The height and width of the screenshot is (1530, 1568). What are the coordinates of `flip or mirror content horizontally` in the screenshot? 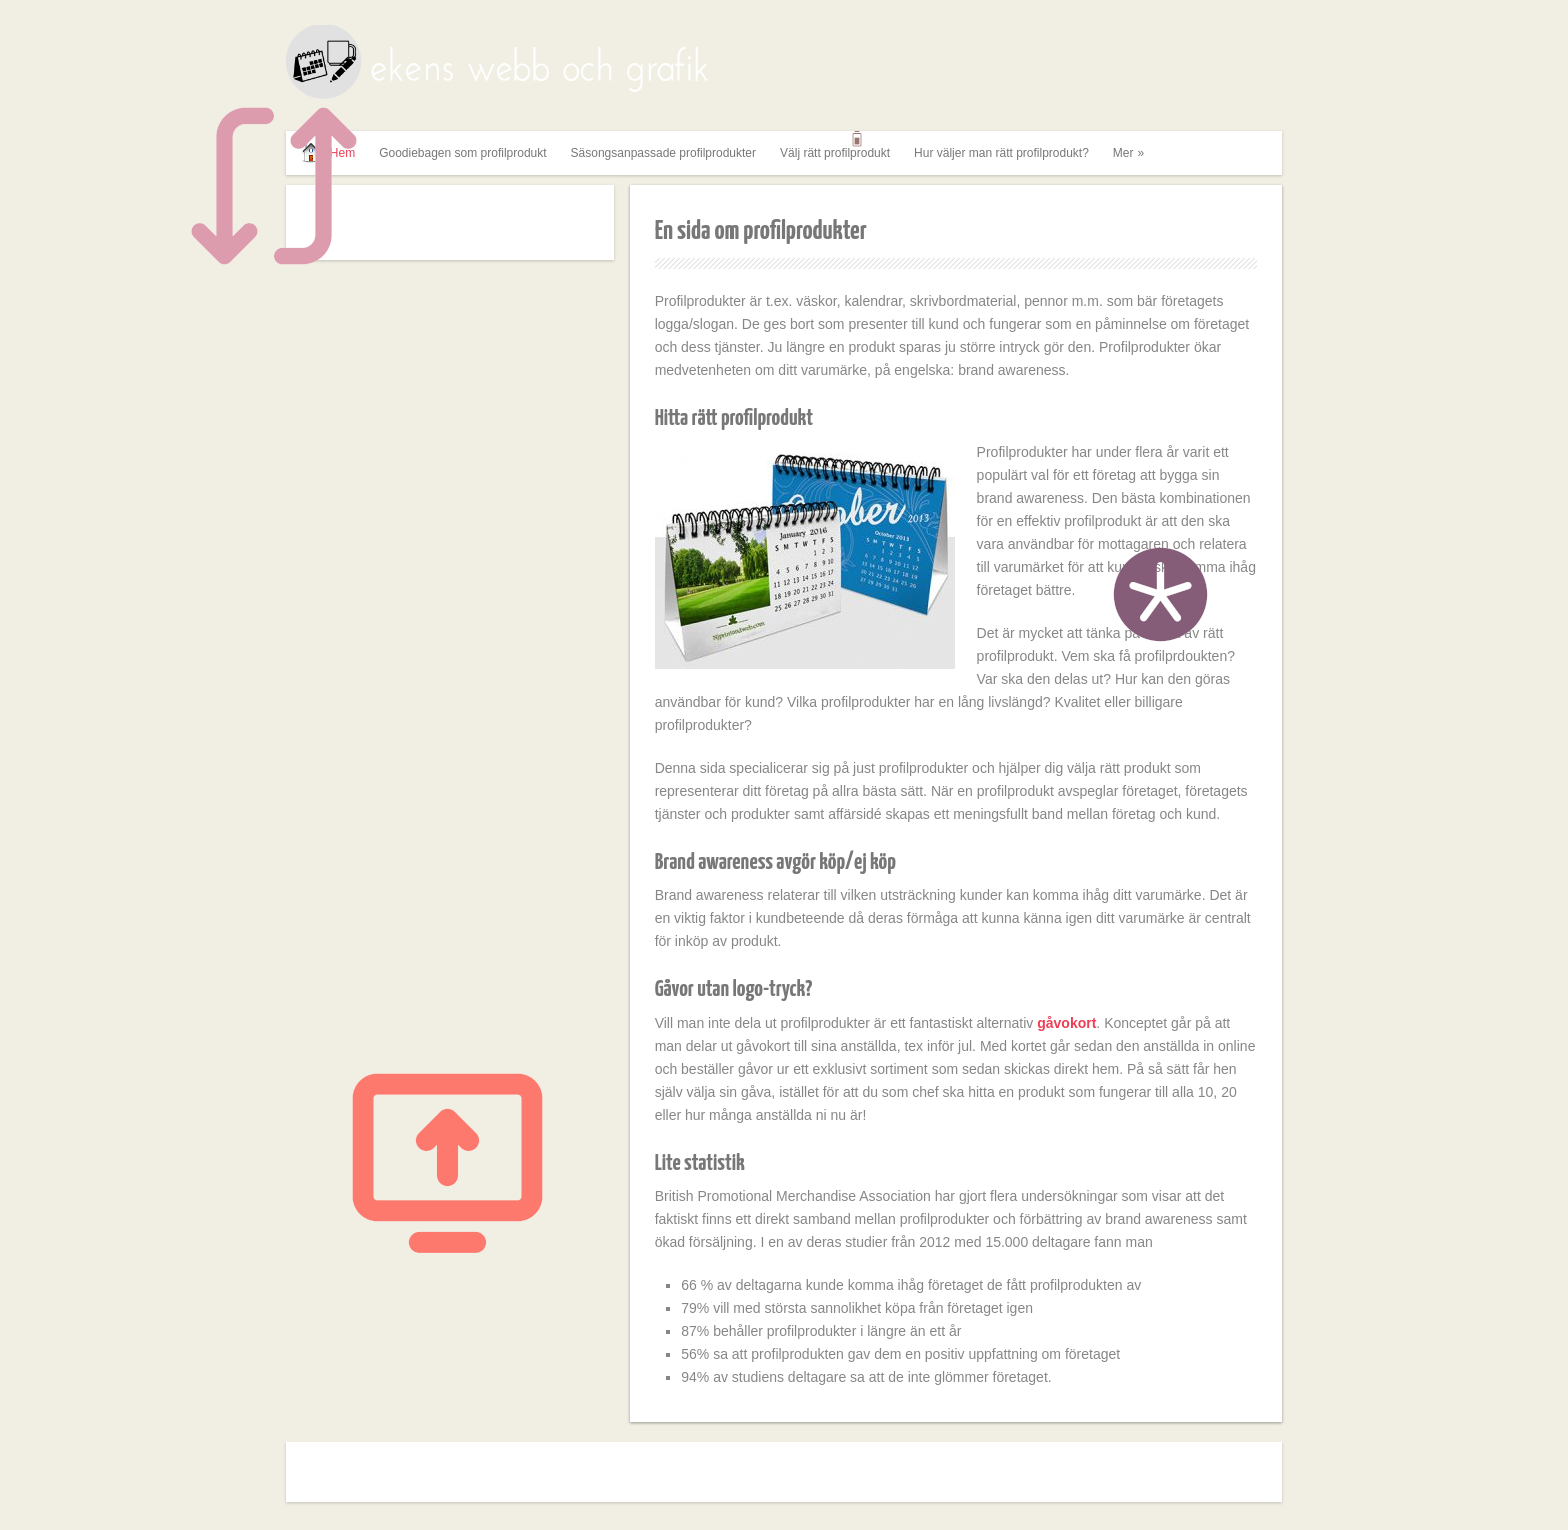 It's located at (274, 186).